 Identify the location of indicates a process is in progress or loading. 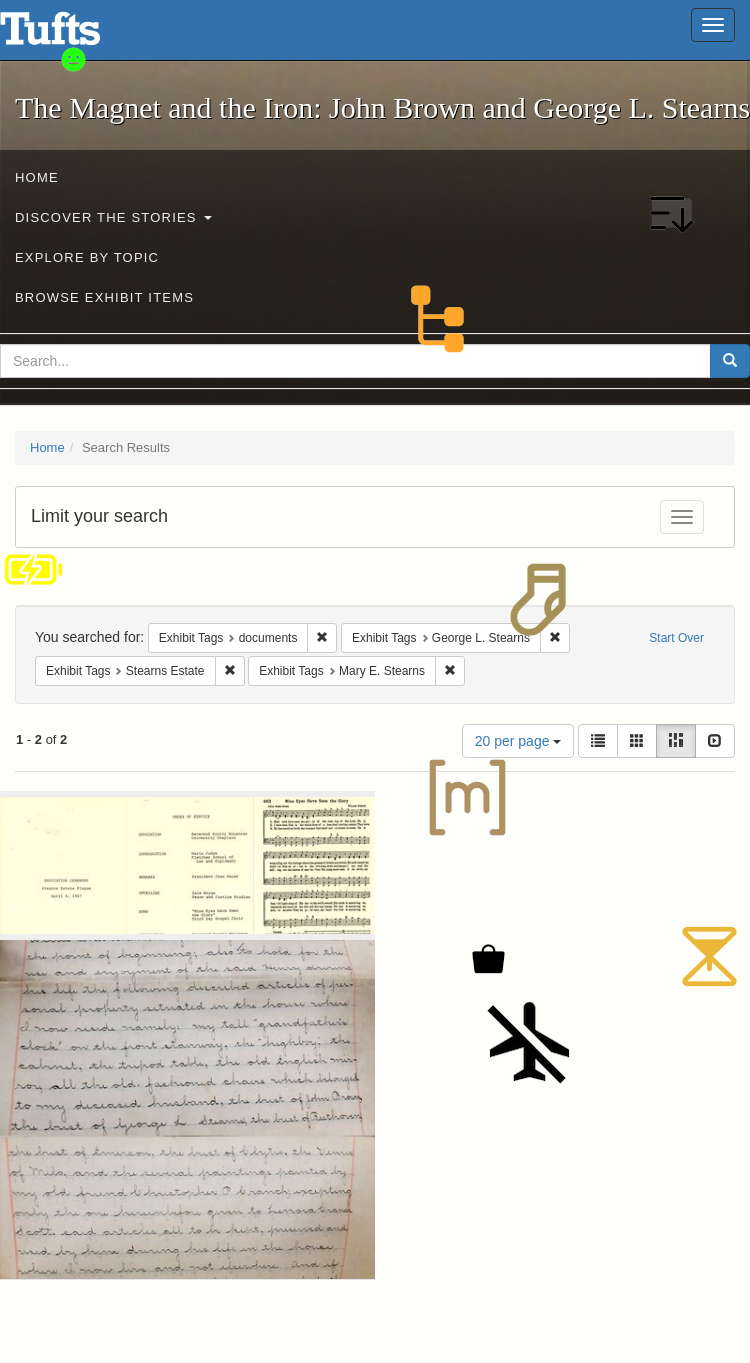
(709, 956).